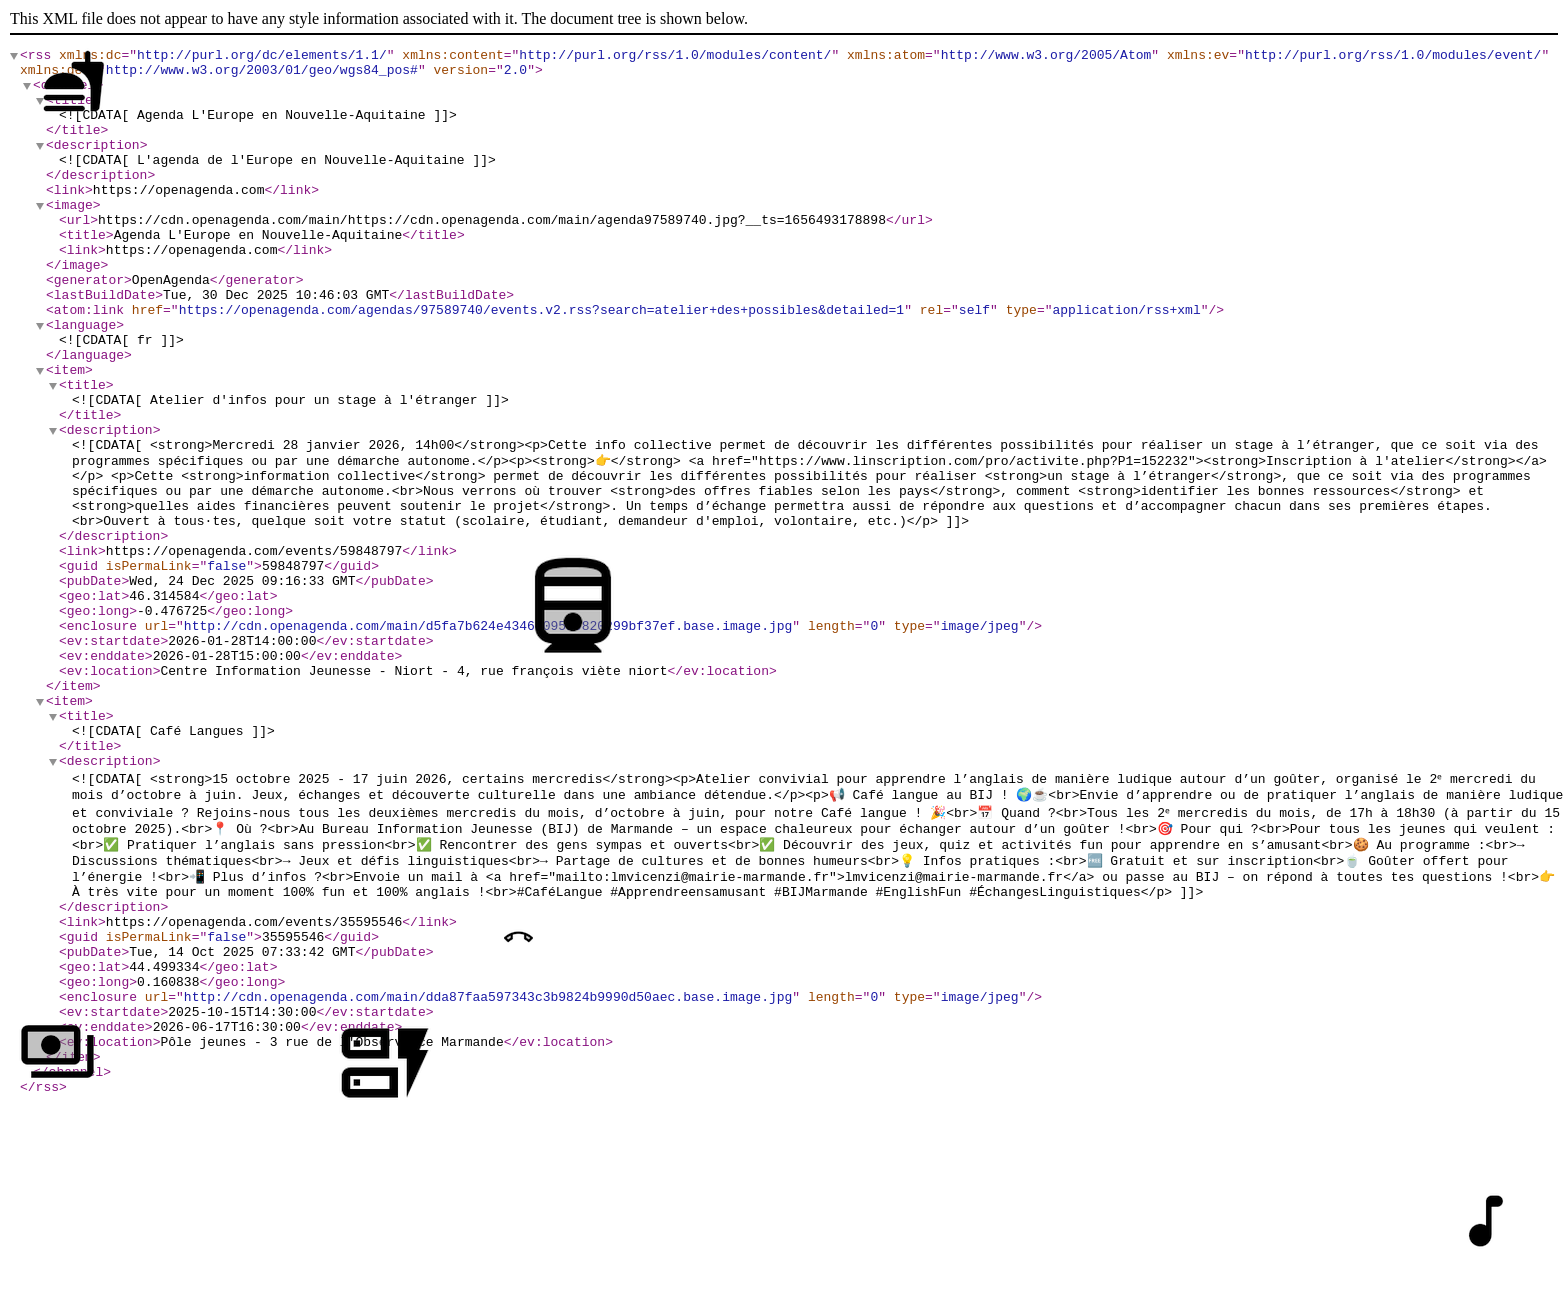  I want to click on access payment methods, so click(57, 1051).